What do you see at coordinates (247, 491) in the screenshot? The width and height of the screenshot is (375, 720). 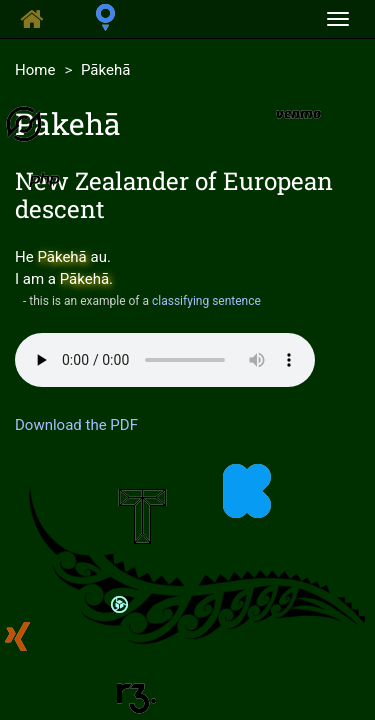 I see `open Kickstarter app` at bounding box center [247, 491].